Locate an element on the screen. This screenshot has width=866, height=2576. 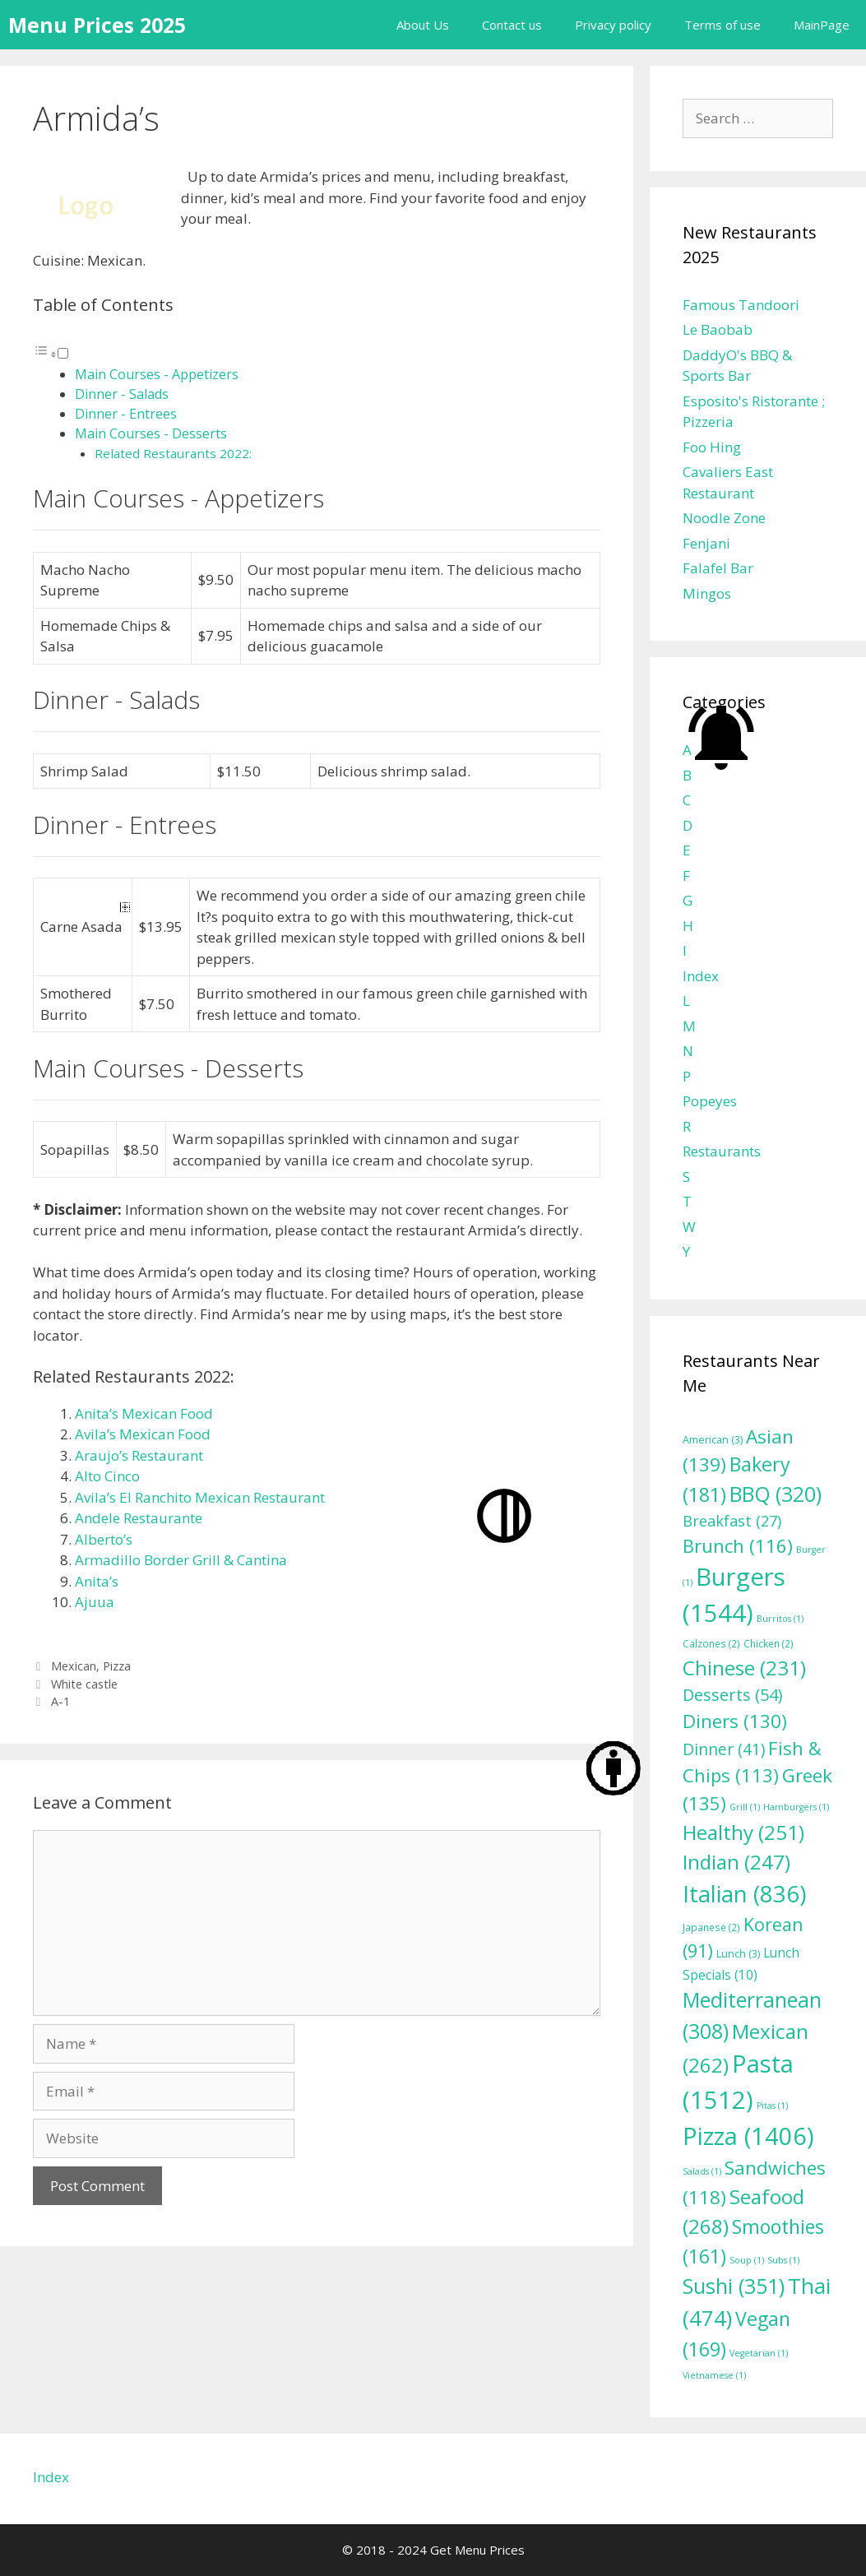
view attribution or credit information is located at coordinates (614, 1768).